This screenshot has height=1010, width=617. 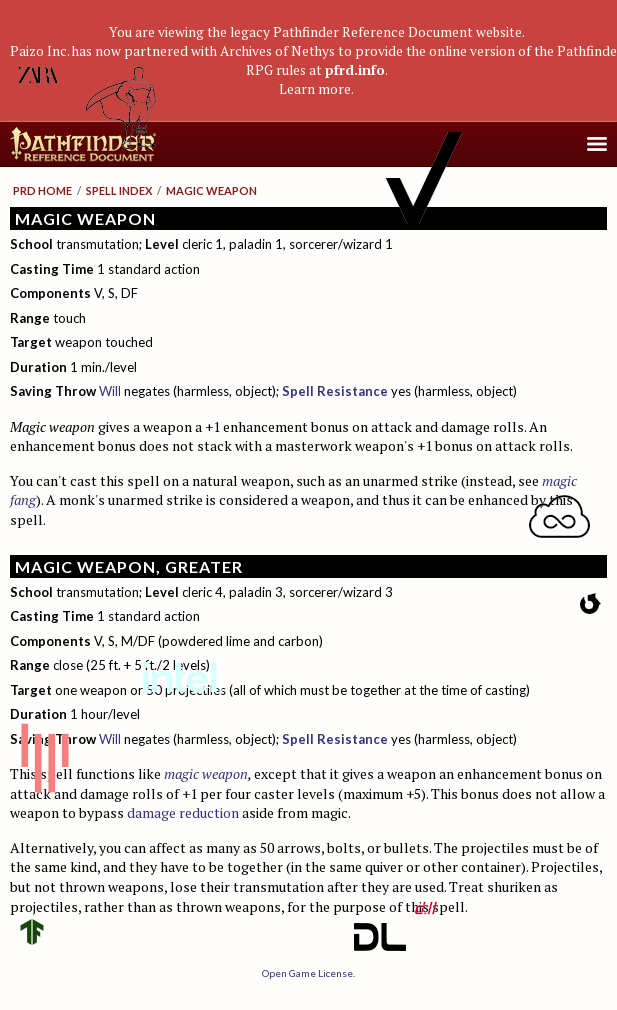 I want to click on open Gitter chat platform, so click(x=45, y=758).